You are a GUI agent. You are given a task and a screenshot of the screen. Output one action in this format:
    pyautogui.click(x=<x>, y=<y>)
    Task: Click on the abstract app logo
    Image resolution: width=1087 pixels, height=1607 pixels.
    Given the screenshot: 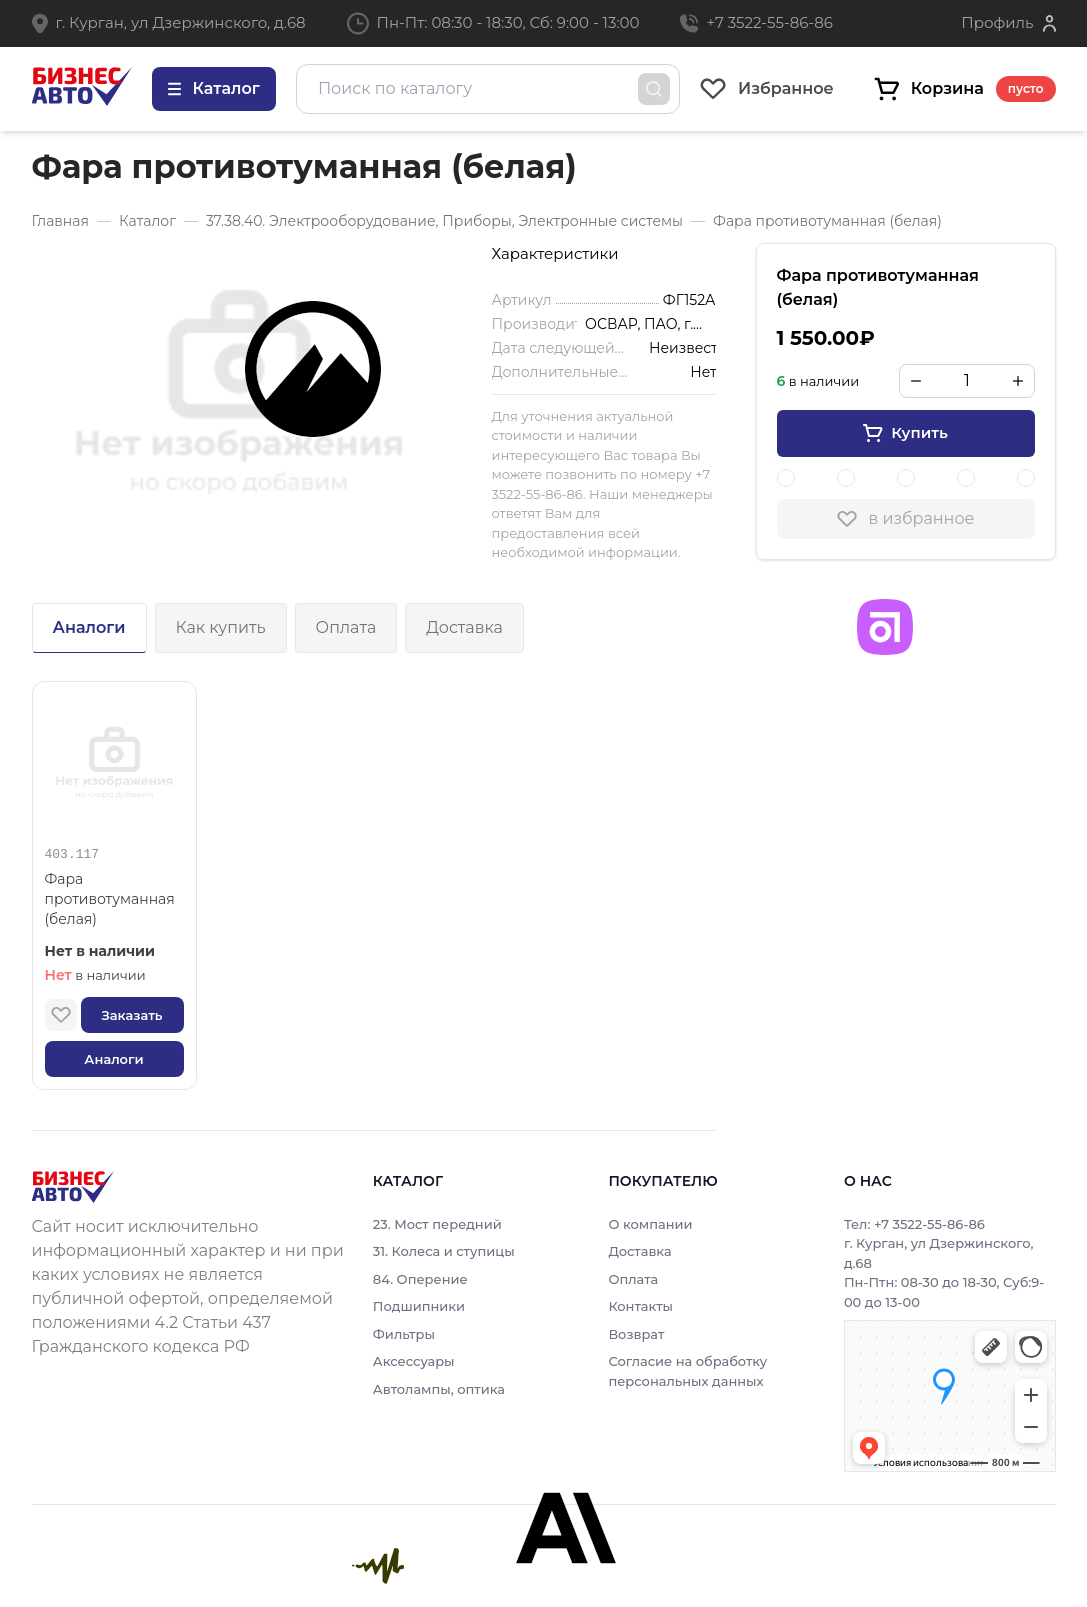 What is the action you would take?
    pyautogui.click(x=885, y=627)
    